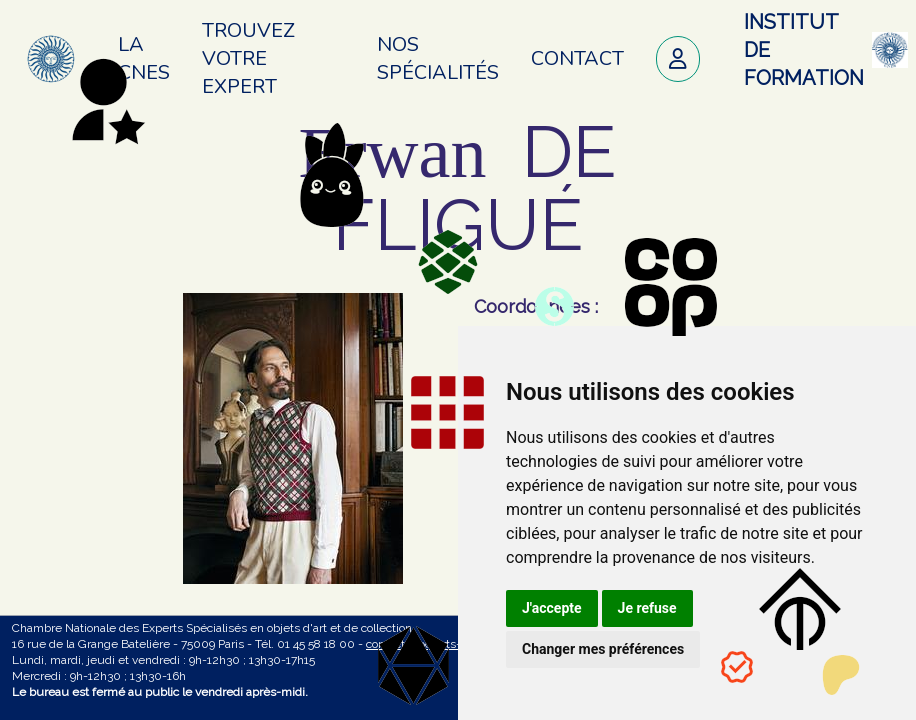 This screenshot has width=916, height=720. What do you see at coordinates (447, 412) in the screenshot?
I see `view items in grid layout` at bounding box center [447, 412].